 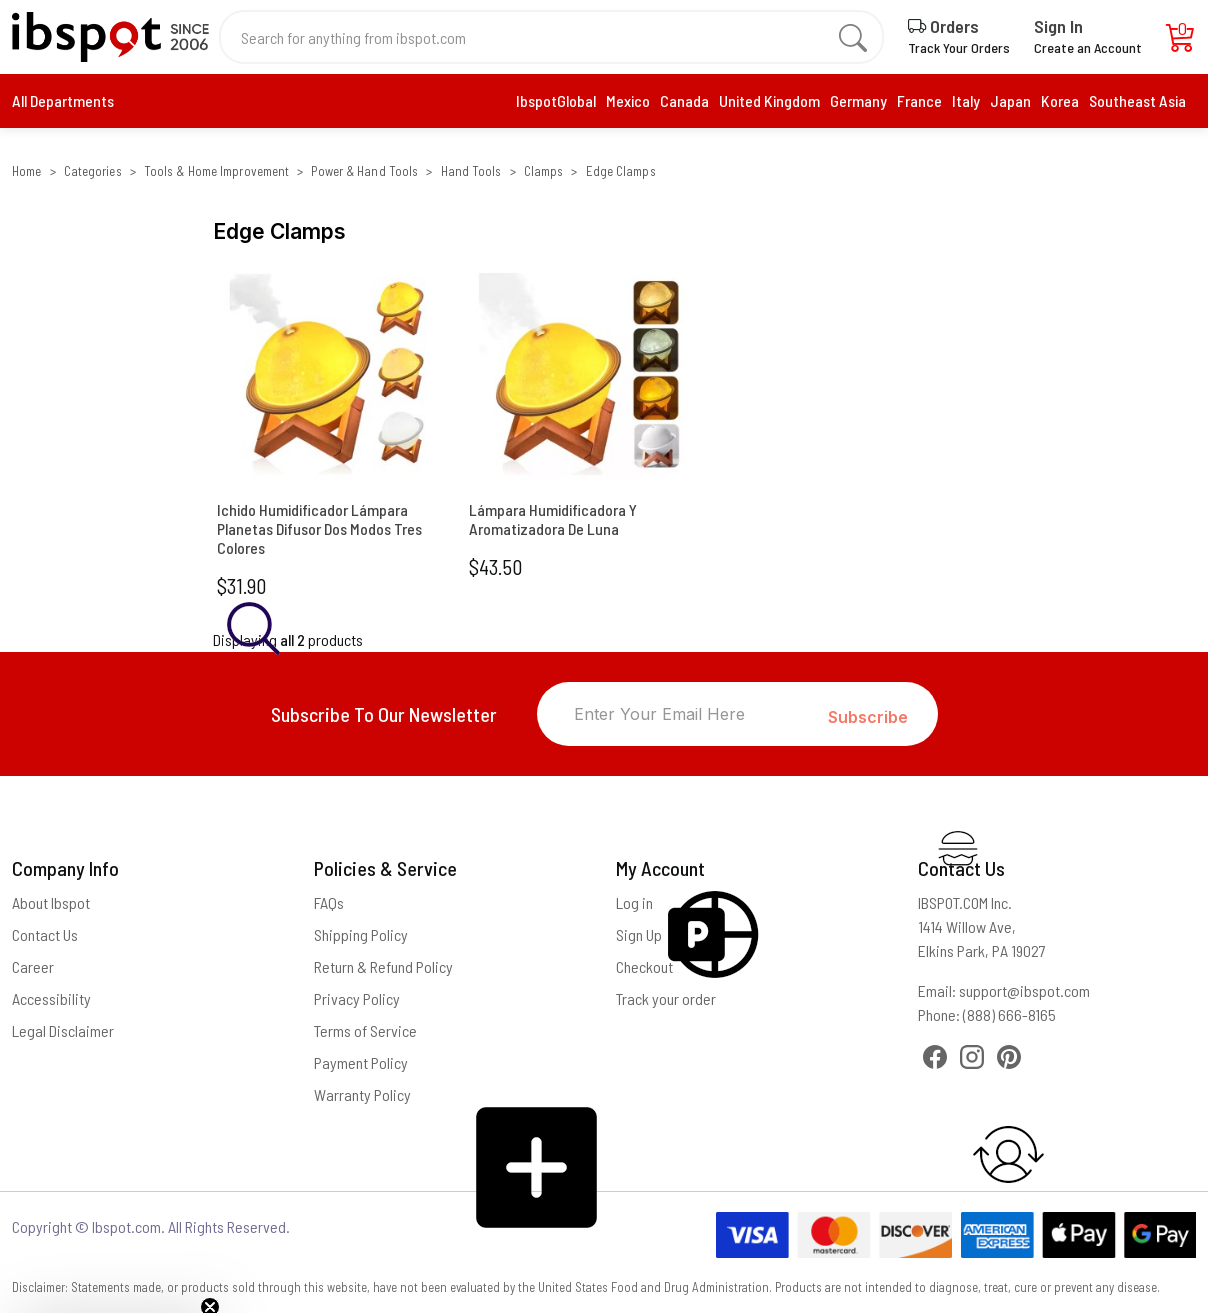 What do you see at coordinates (1008, 1154) in the screenshot?
I see `switch between user accounts` at bounding box center [1008, 1154].